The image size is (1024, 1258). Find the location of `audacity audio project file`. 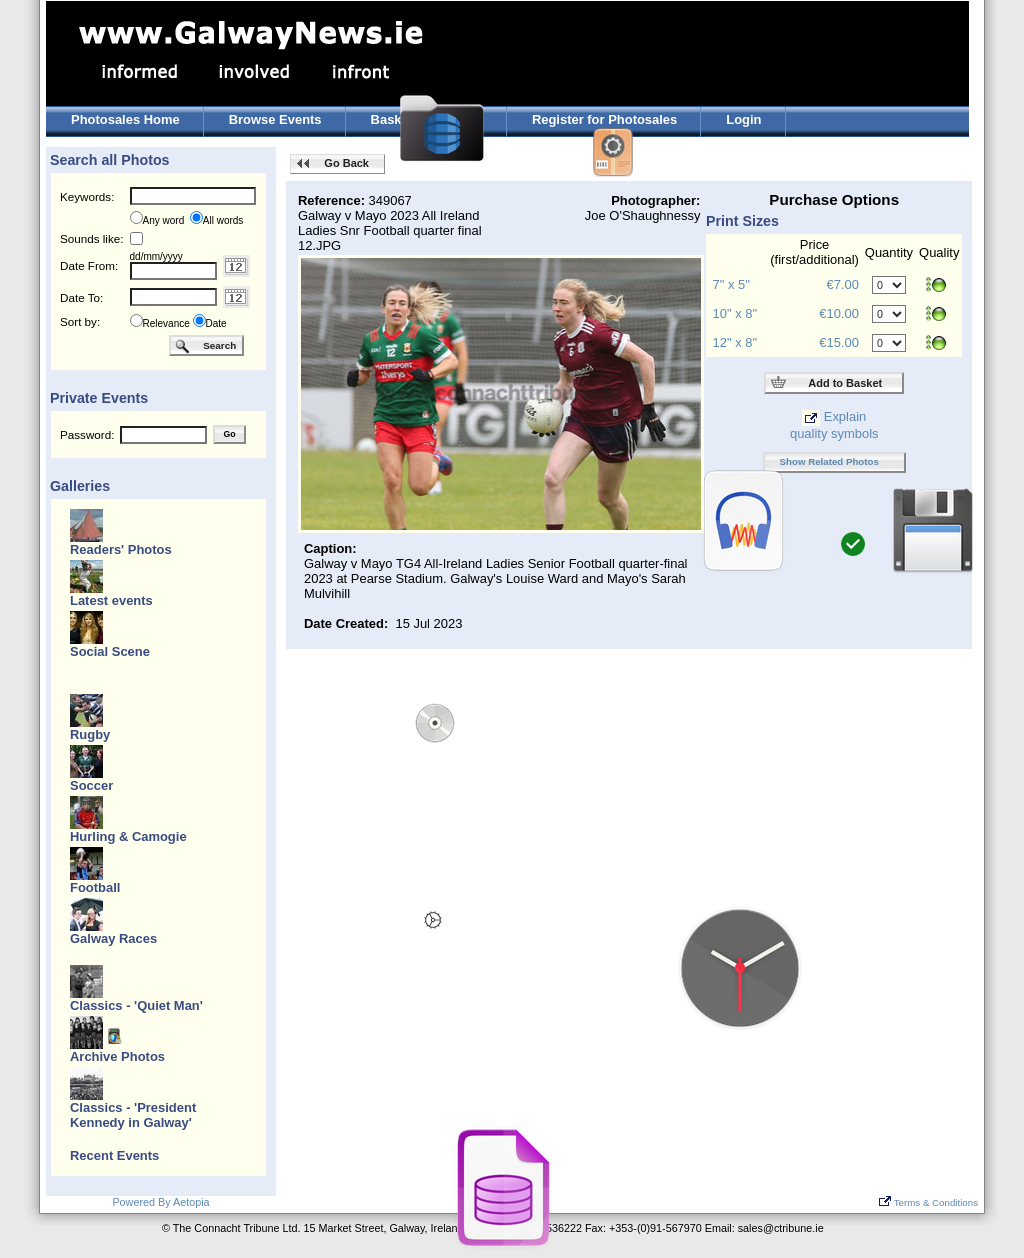

audacity audio project file is located at coordinates (743, 520).